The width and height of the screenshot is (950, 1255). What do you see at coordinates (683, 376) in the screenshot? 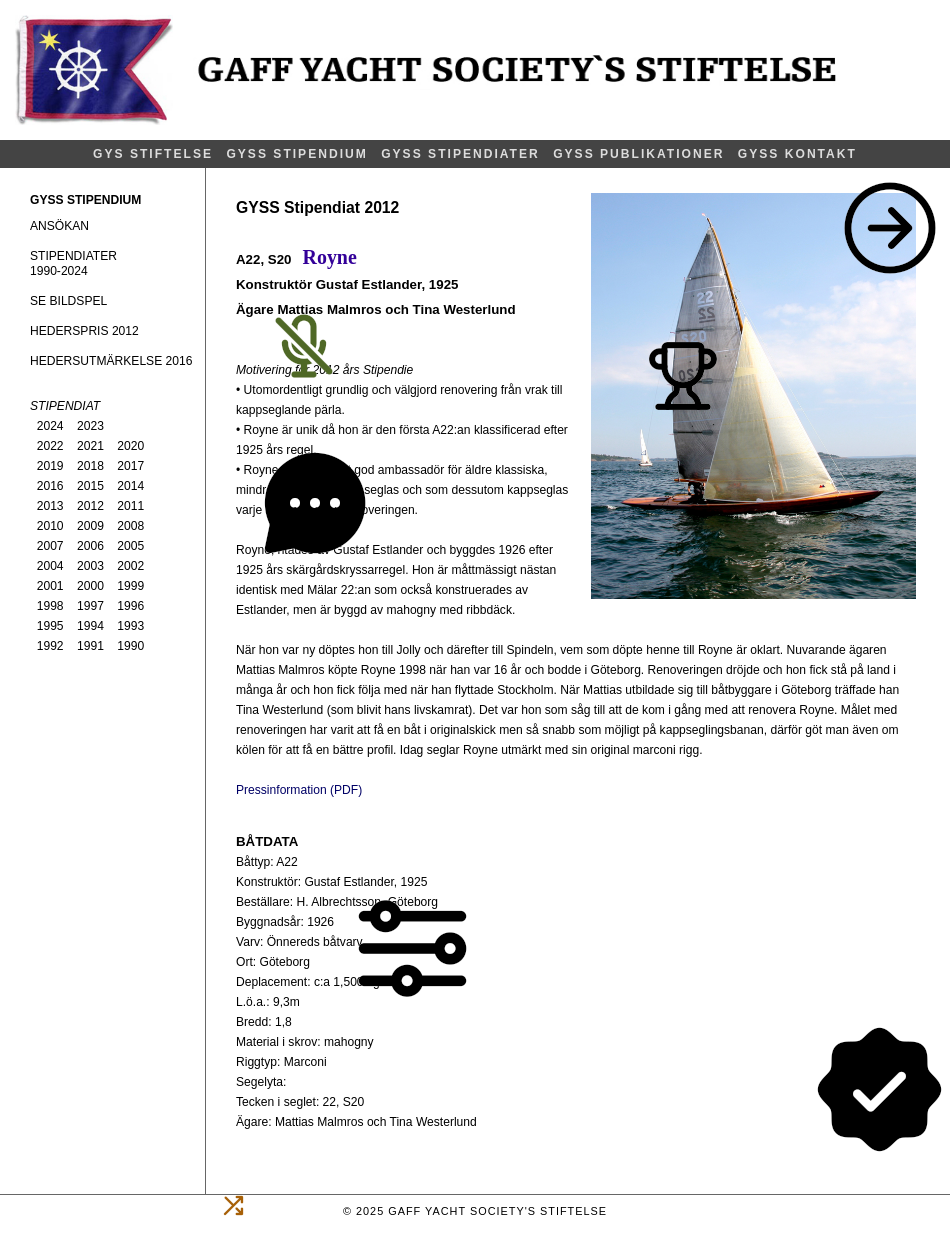
I see `view achievements or awards` at bounding box center [683, 376].